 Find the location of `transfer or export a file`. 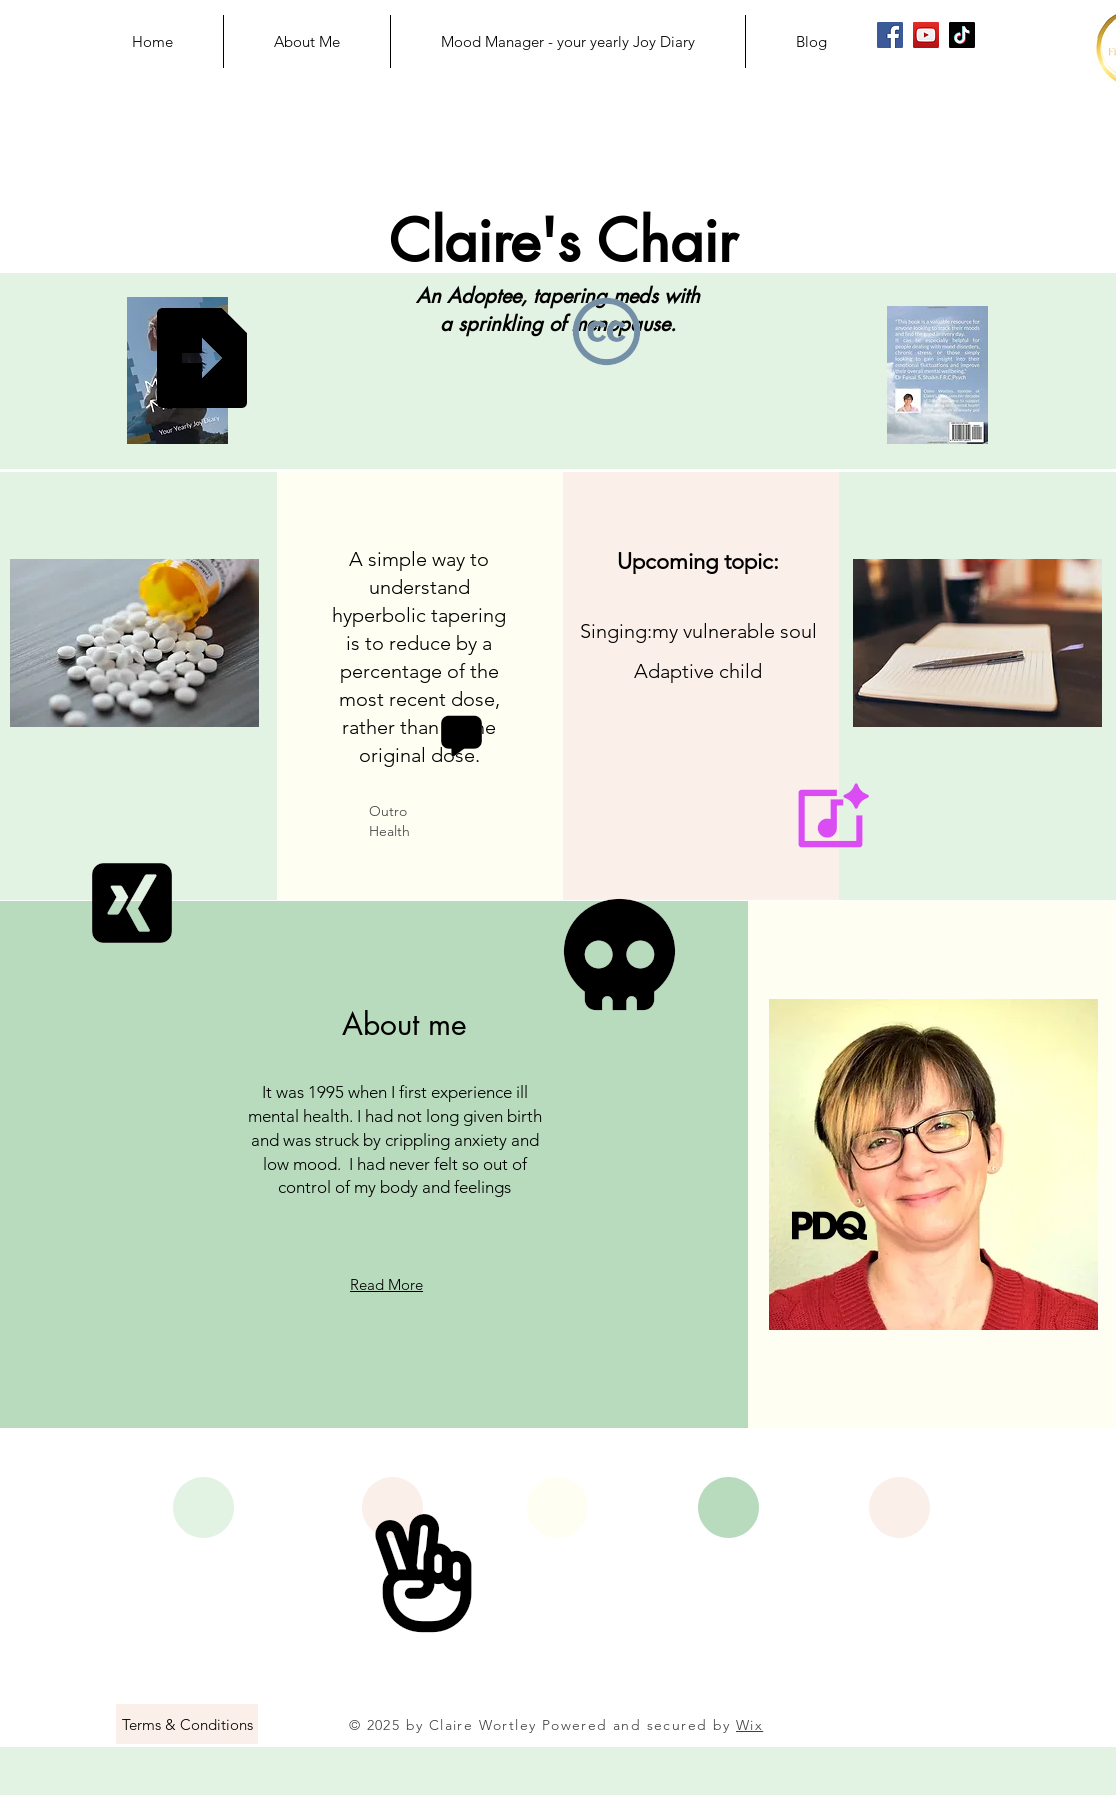

transfer or export a file is located at coordinates (202, 358).